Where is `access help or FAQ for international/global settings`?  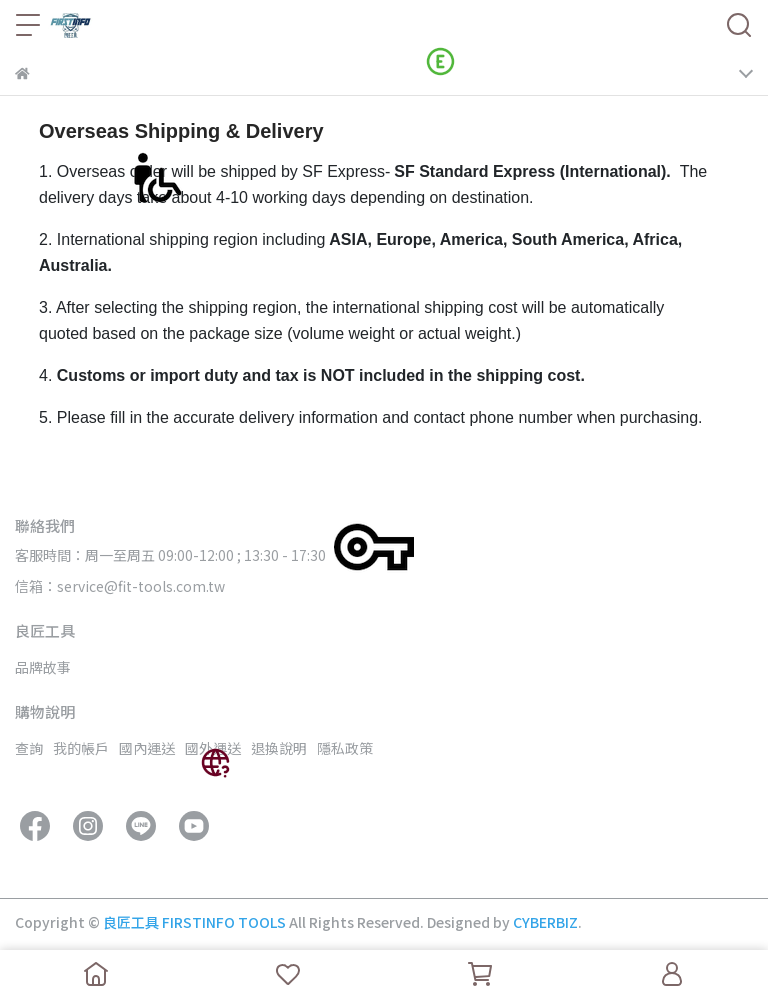
access help or FAQ for international/global settings is located at coordinates (215, 762).